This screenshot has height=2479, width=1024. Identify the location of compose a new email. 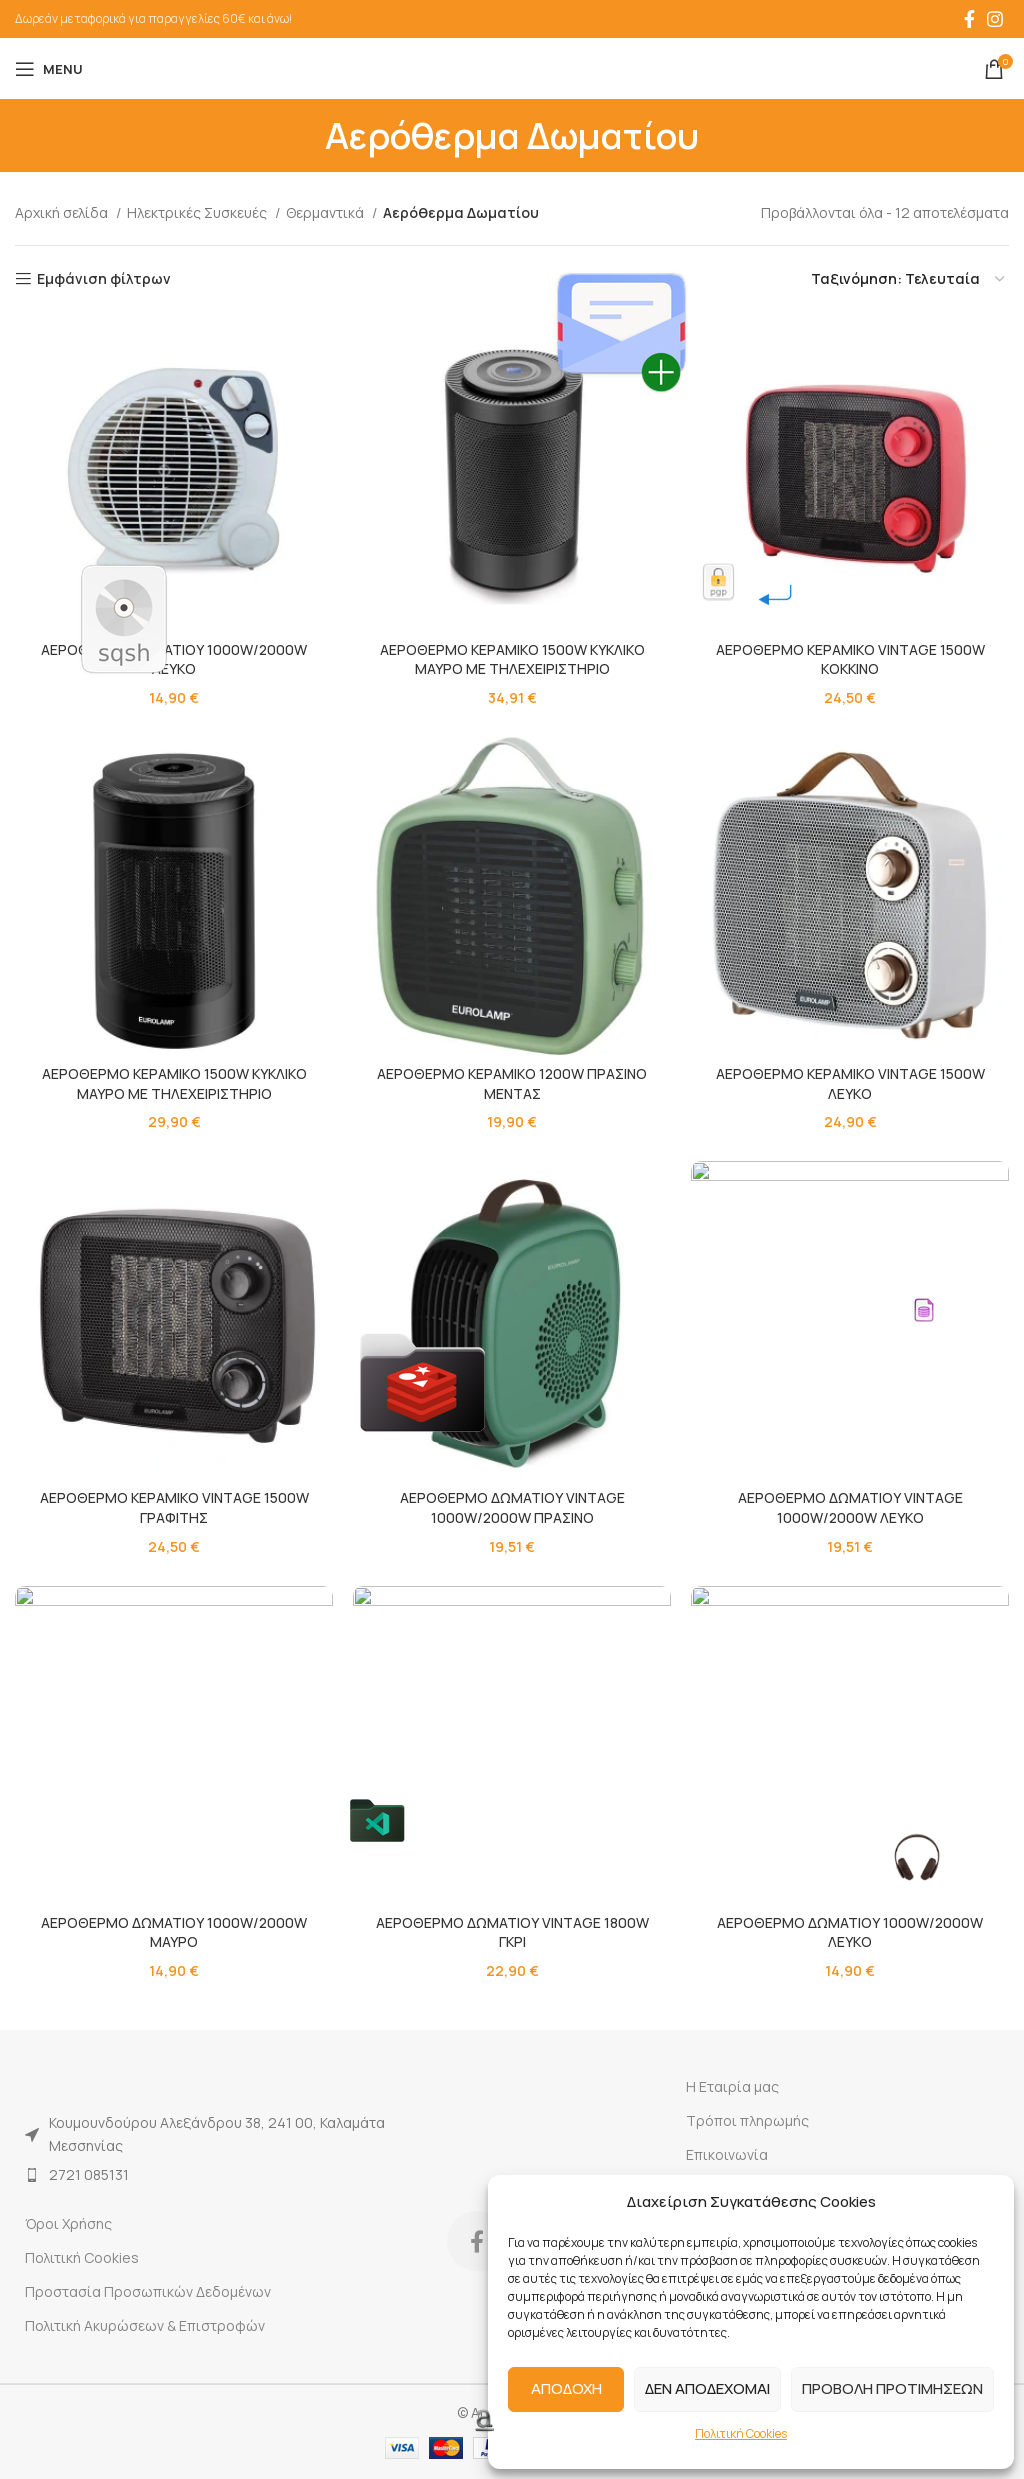
(621, 323).